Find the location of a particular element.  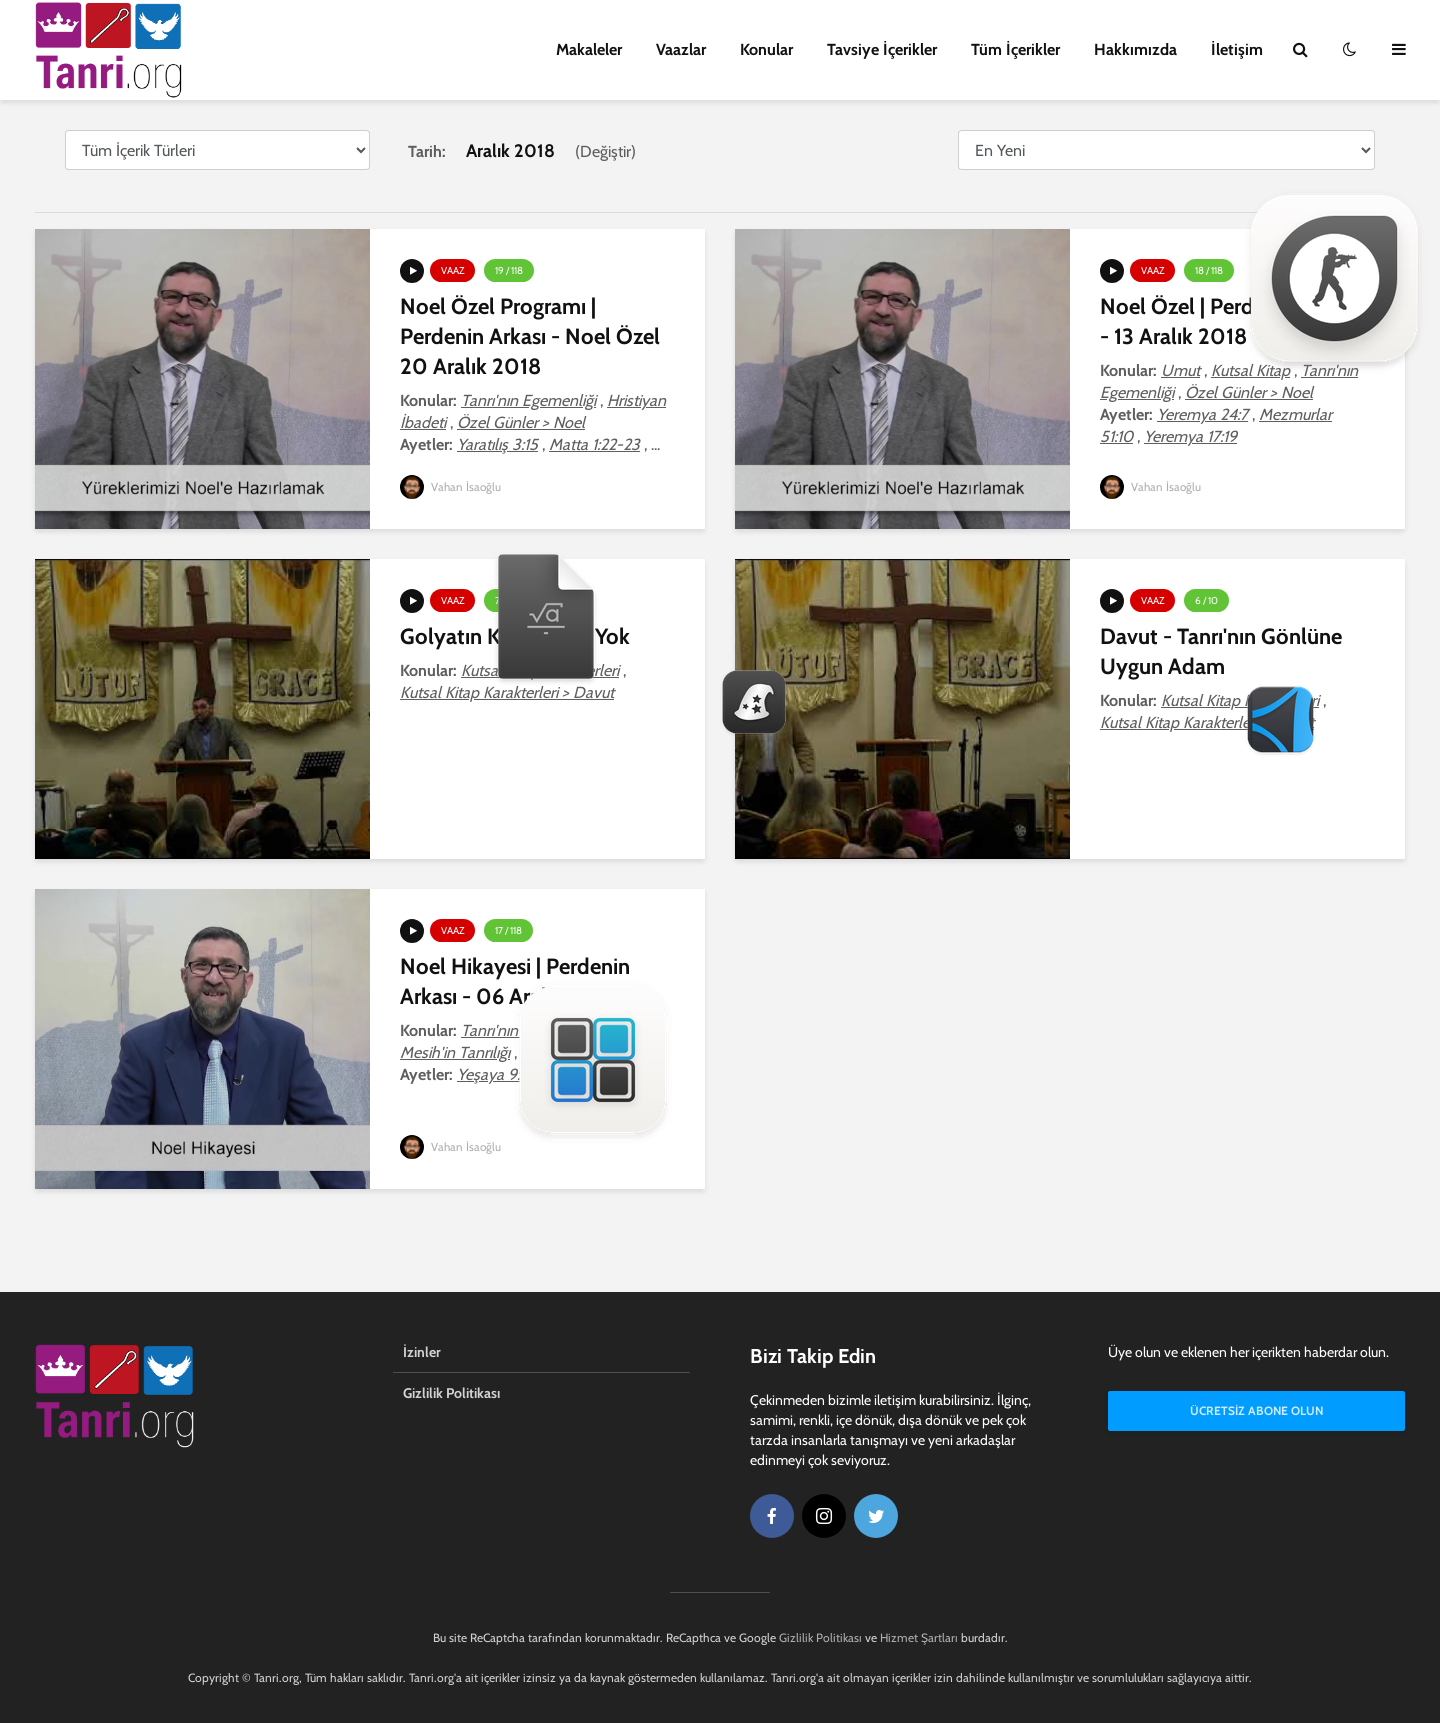

open the lightsoff puzzle game is located at coordinates (593, 1060).